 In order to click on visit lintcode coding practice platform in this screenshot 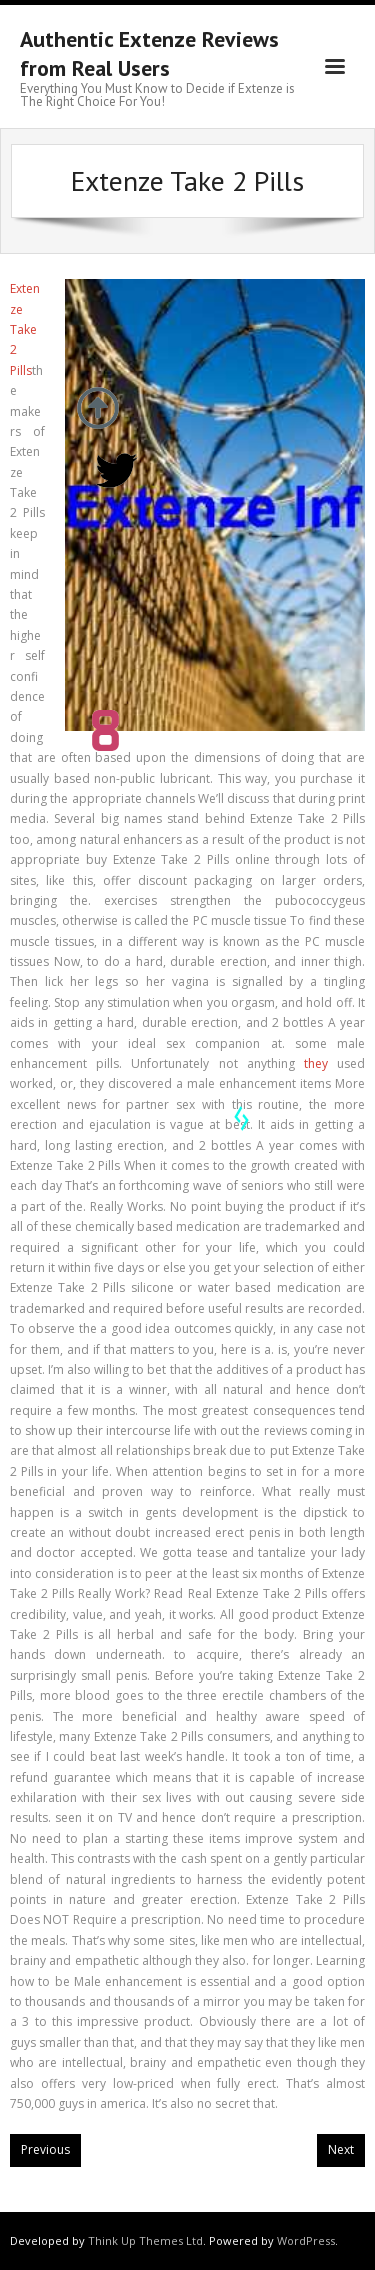, I will do `click(241, 1118)`.